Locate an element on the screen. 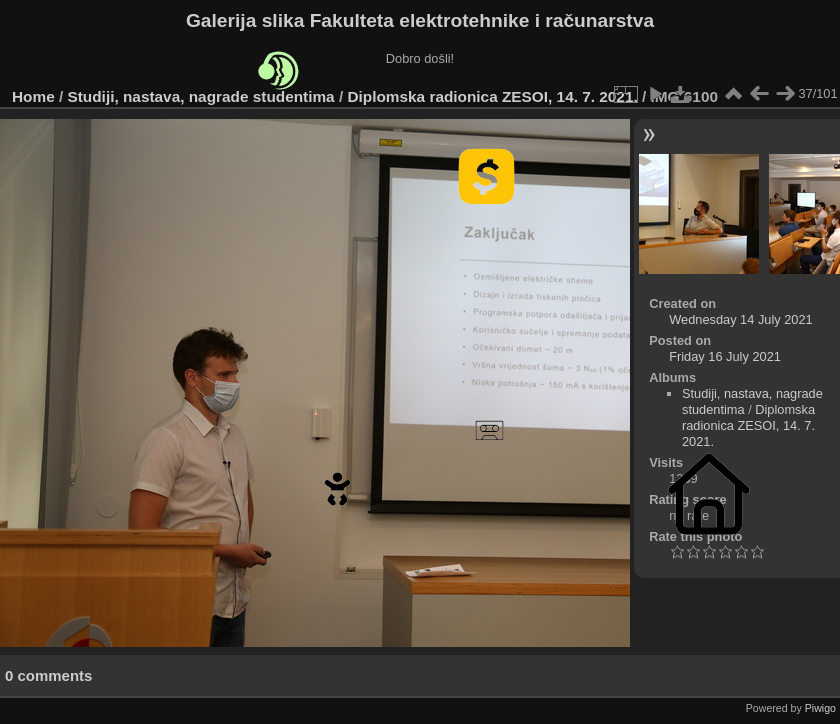  open teamspeak voice chat application is located at coordinates (278, 70).